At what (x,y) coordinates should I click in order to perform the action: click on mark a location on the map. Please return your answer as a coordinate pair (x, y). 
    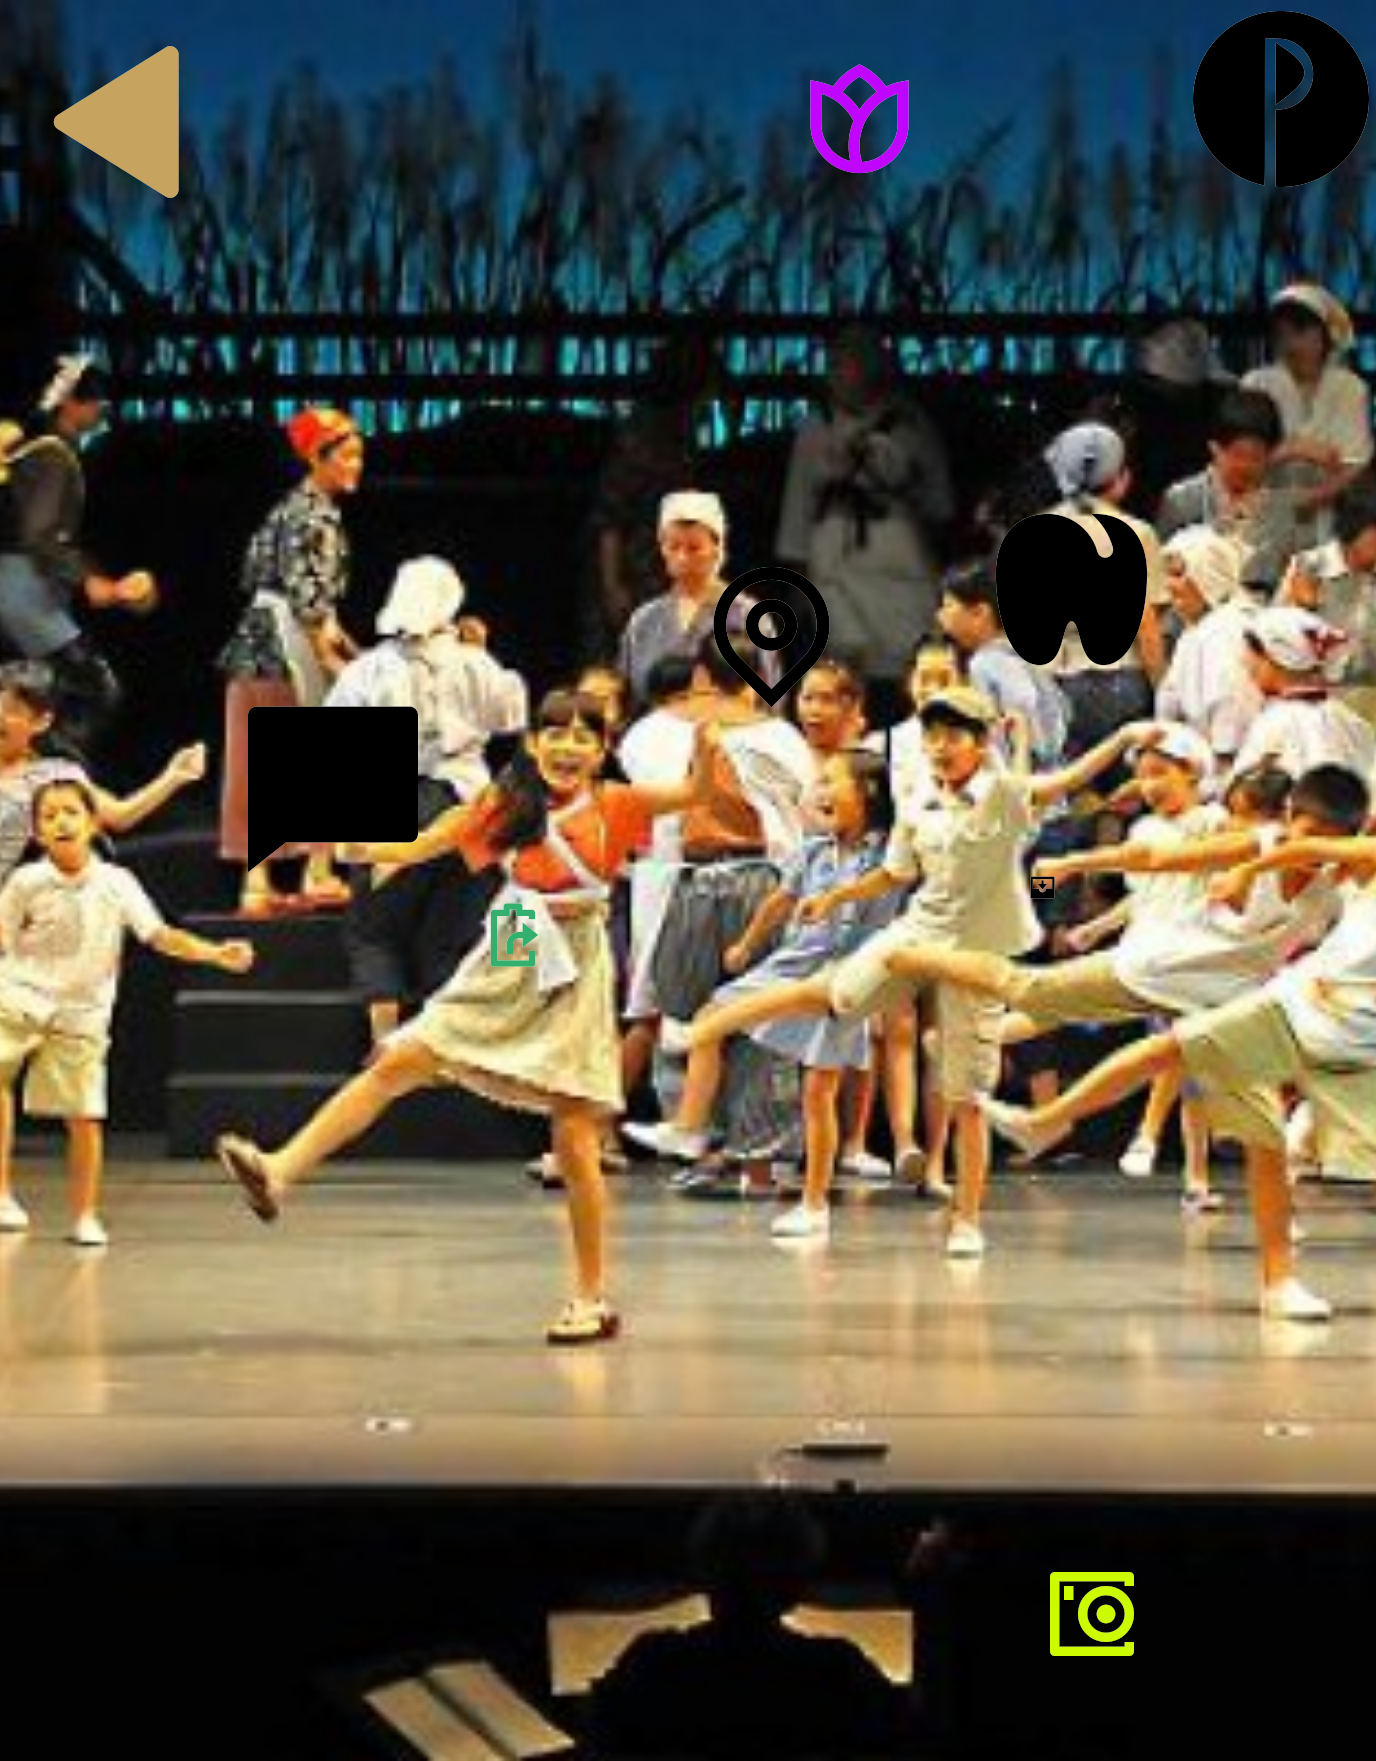
    Looking at the image, I should click on (771, 631).